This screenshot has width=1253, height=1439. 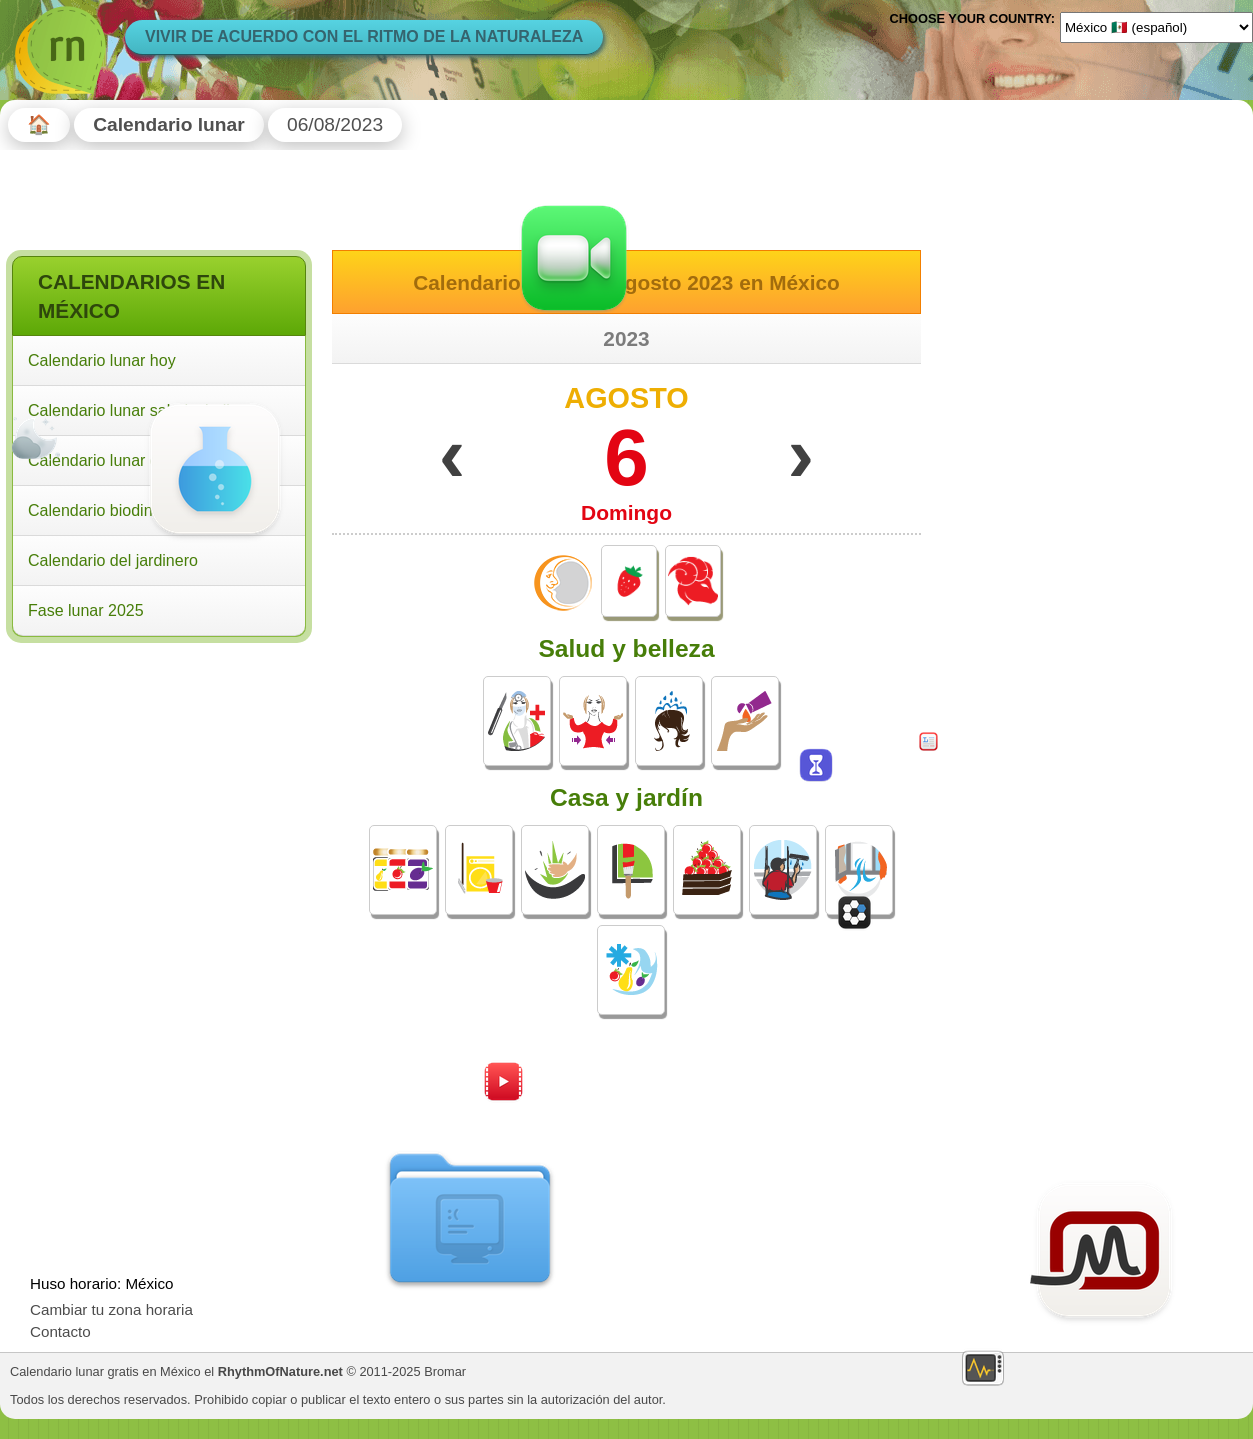 What do you see at coordinates (1104, 1250) in the screenshot?
I see `open openchrom chromatography software` at bounding box center [1104, 1250].